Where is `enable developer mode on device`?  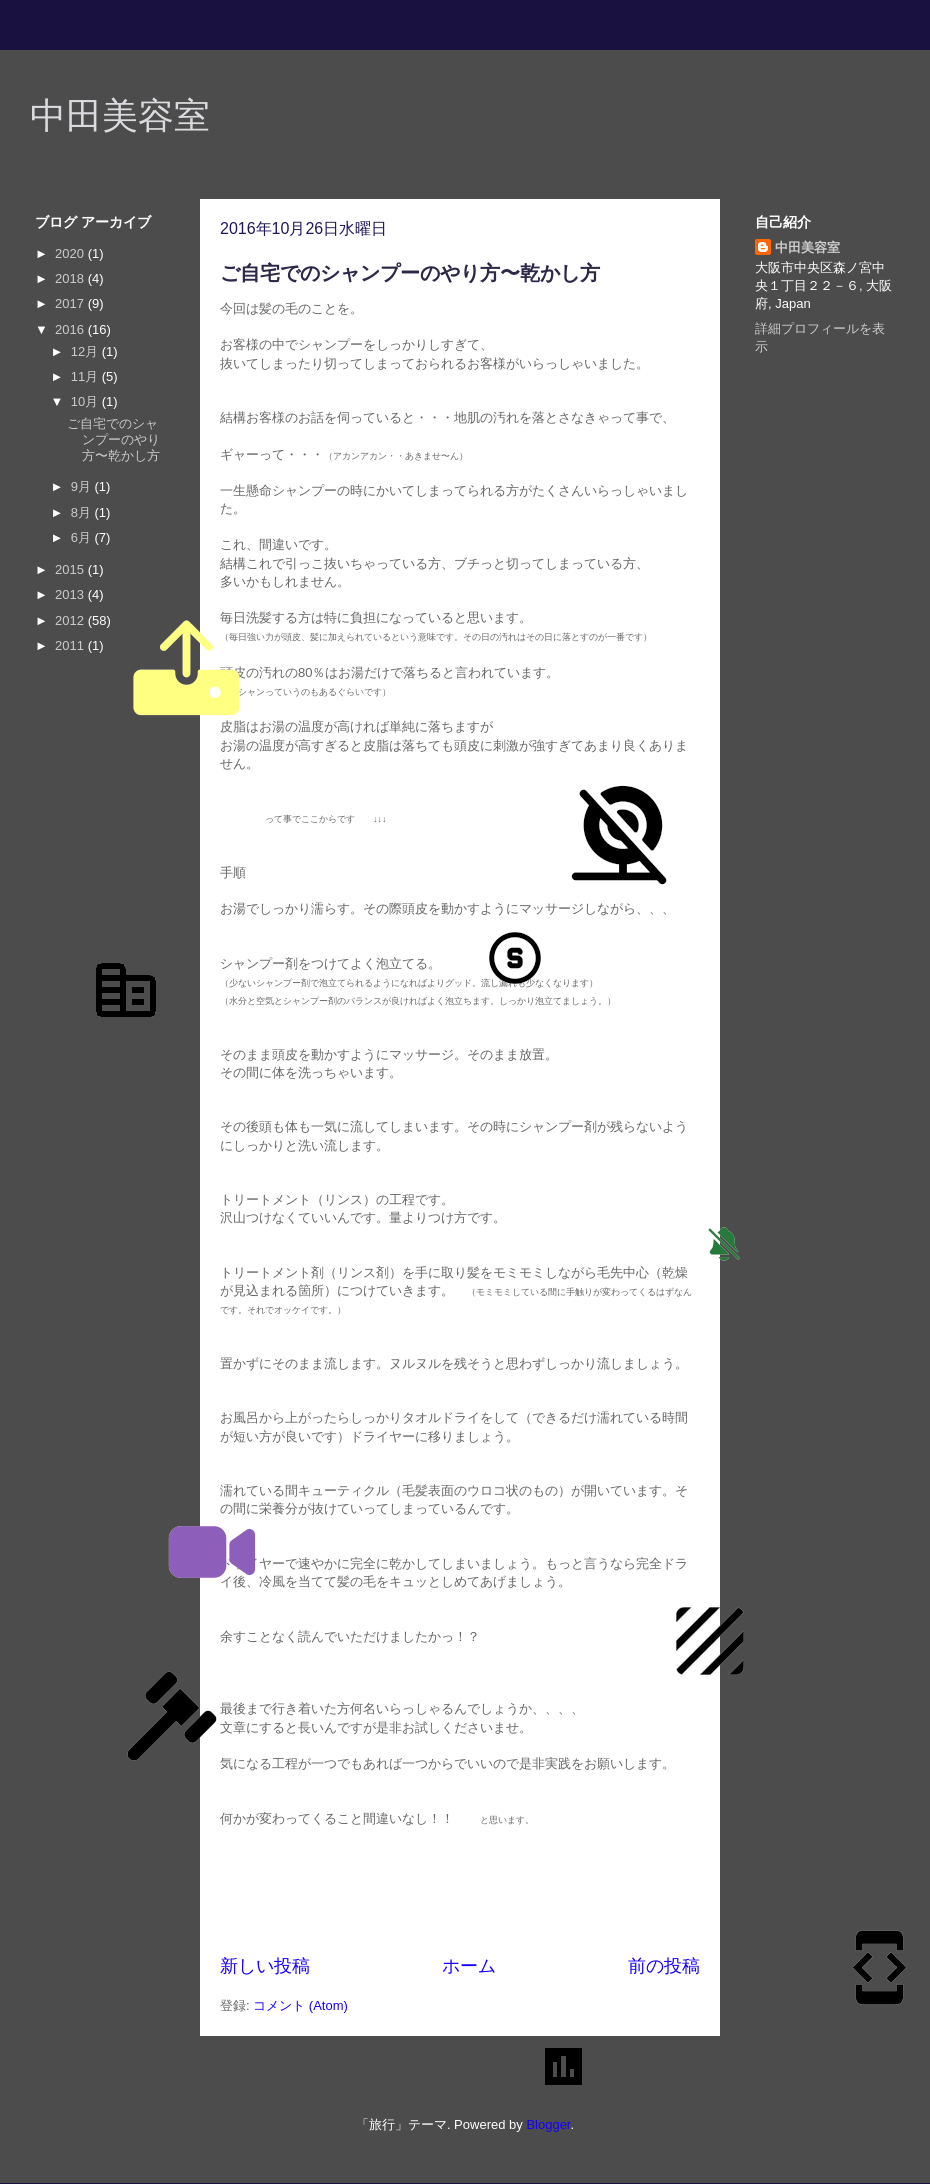
enable developer mode on device is located at coordinates (879, 1967).